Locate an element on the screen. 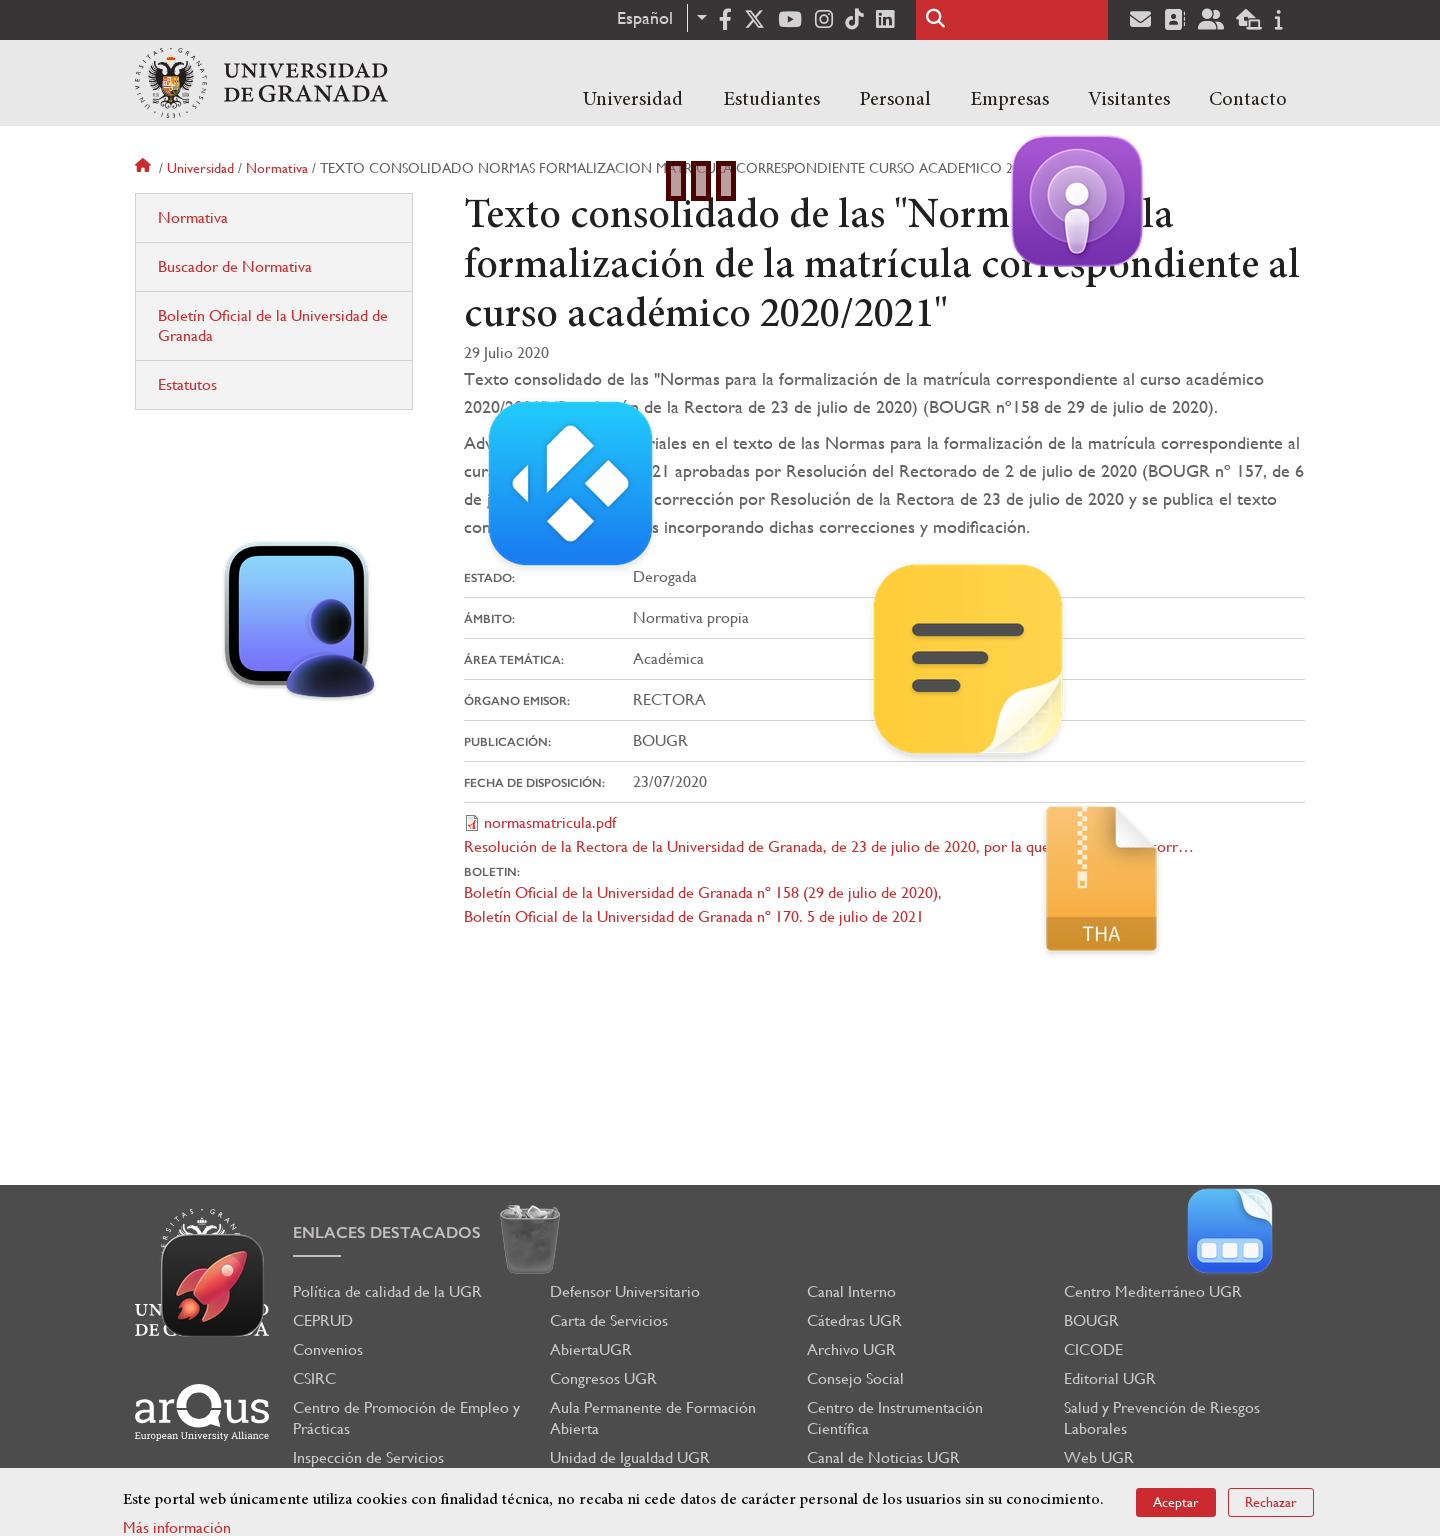 The height and width of the screenshot is (1536, 1440). a compressed archive file in THA format is located at coordinates (1101, 881).